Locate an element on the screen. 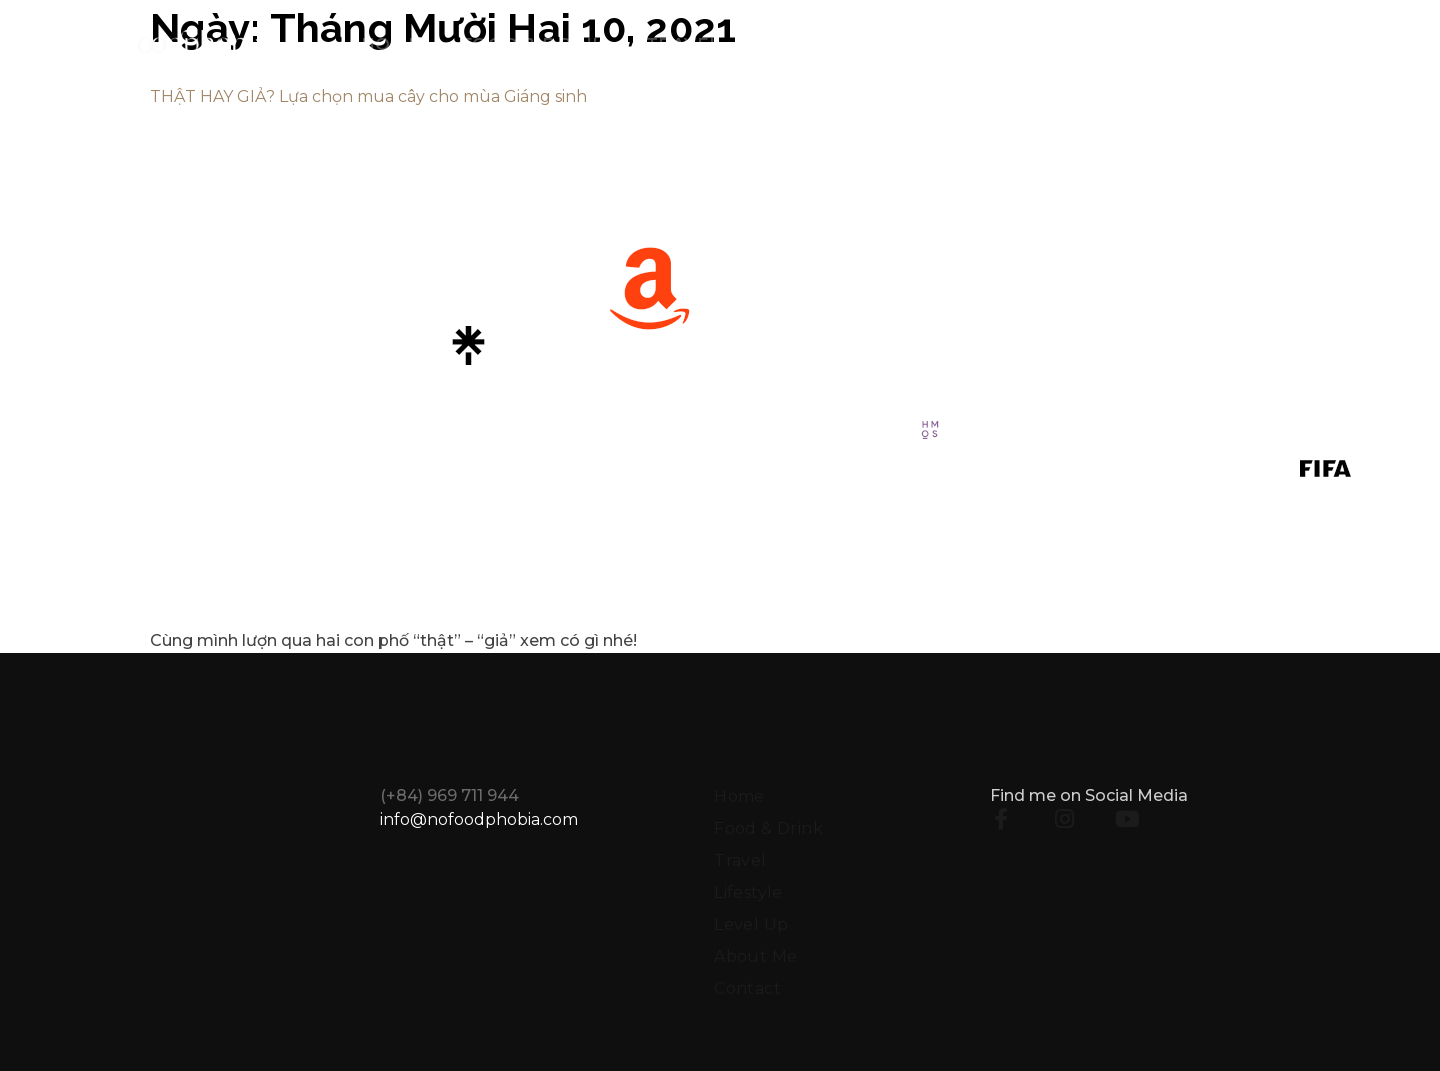 The height and width of the screenshot is (1071, 1440). visit linktree profile is located at coordinates (468, 345).